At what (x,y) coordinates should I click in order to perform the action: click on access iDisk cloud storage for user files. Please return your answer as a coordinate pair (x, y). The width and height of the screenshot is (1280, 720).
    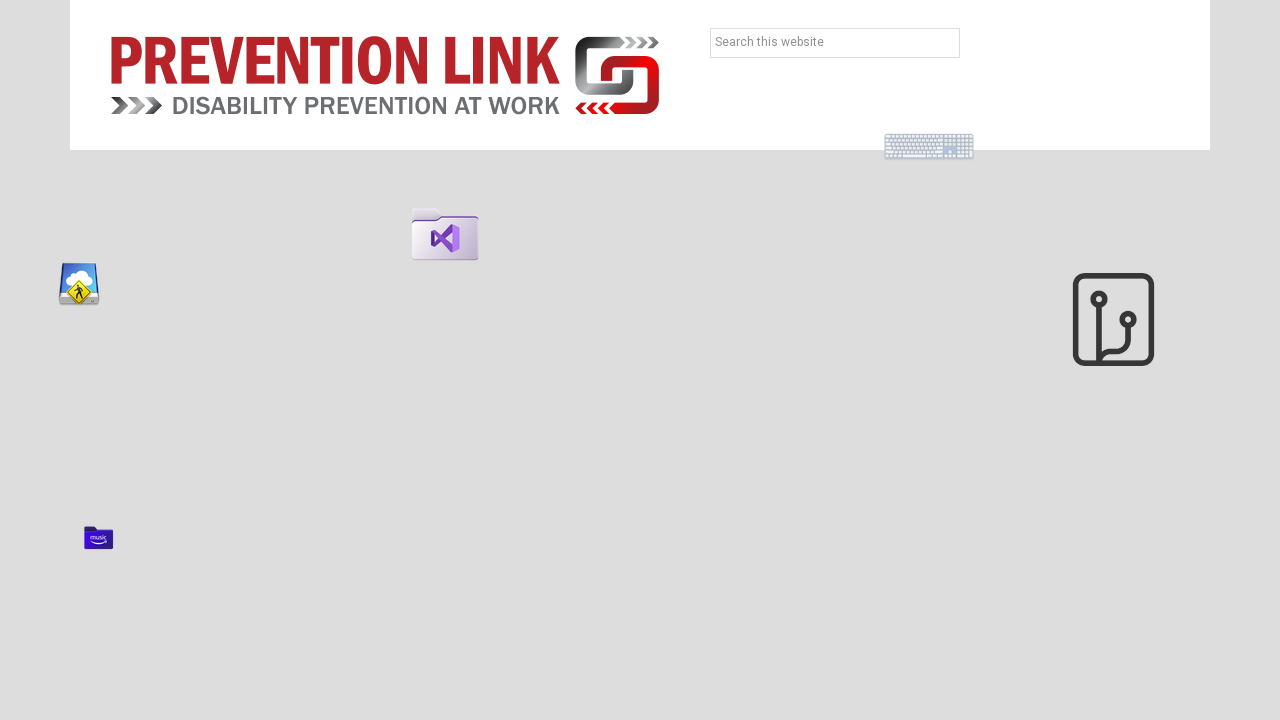
    Looking at the image, I should click on (79, 284).